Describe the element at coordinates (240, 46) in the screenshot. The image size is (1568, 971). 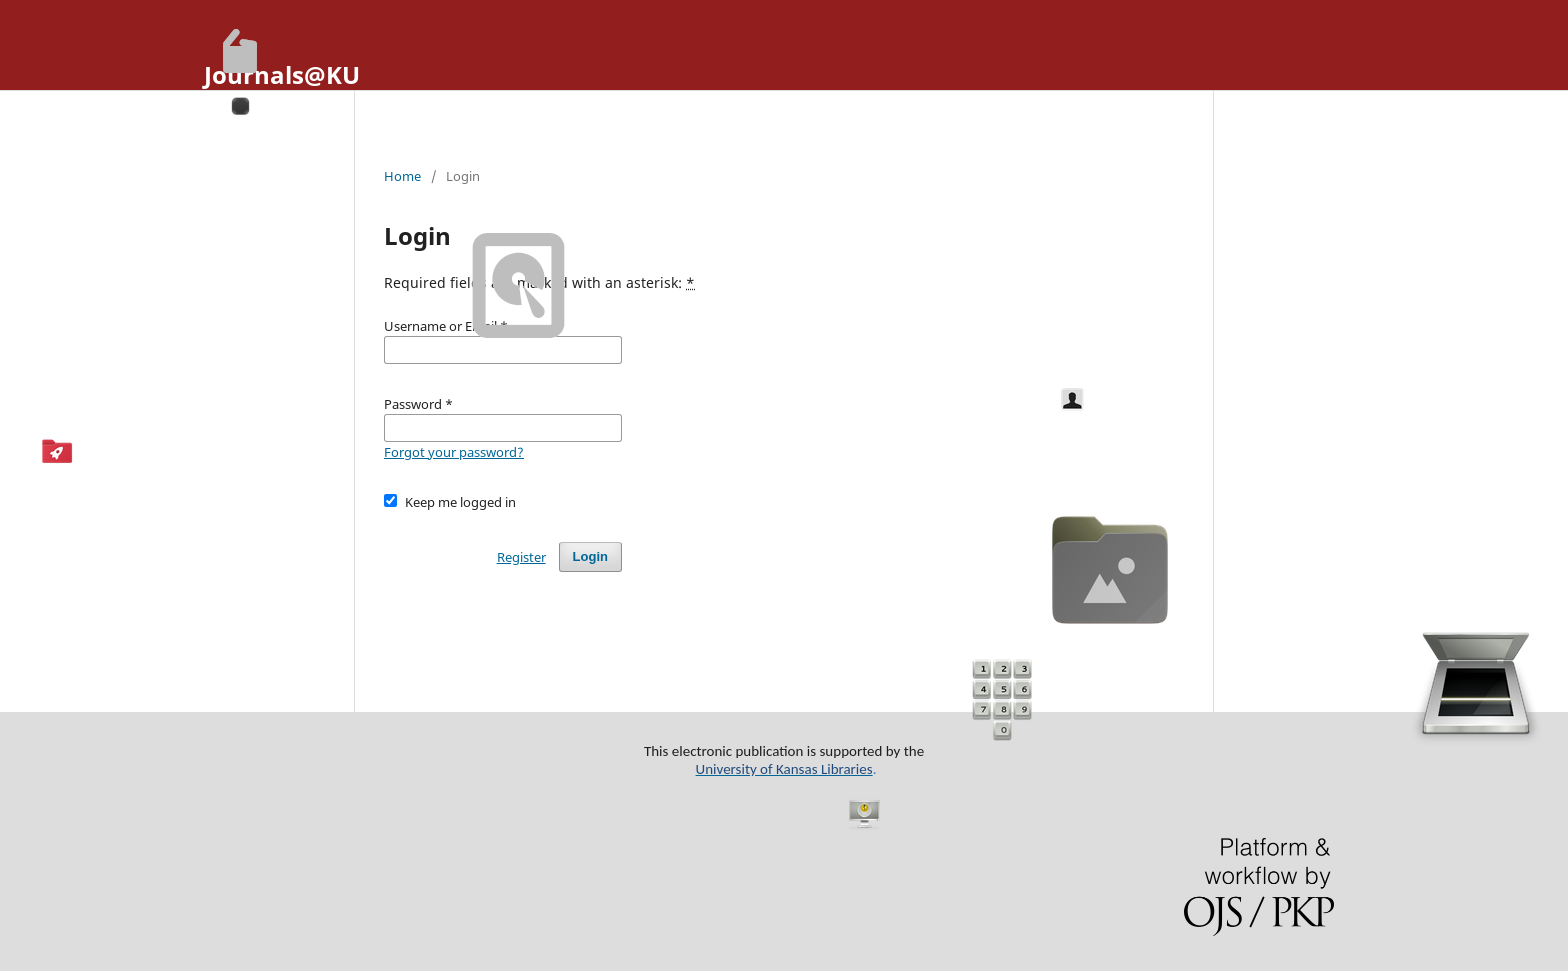
I see `indicates a compressed or archived file` at that location.